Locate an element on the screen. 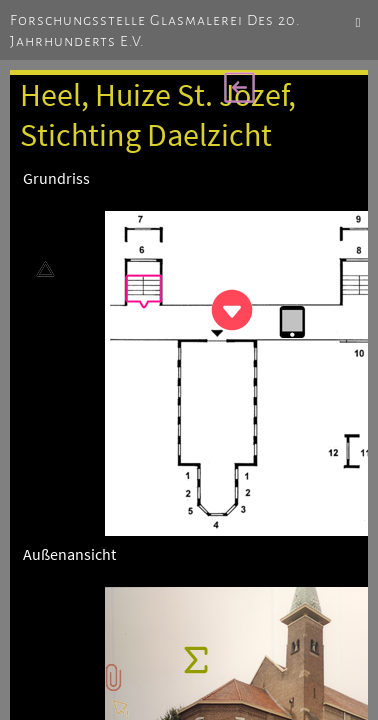 This screenshot has height=720, width=378. go back to the previous screen is located at coordinates (239, 87).